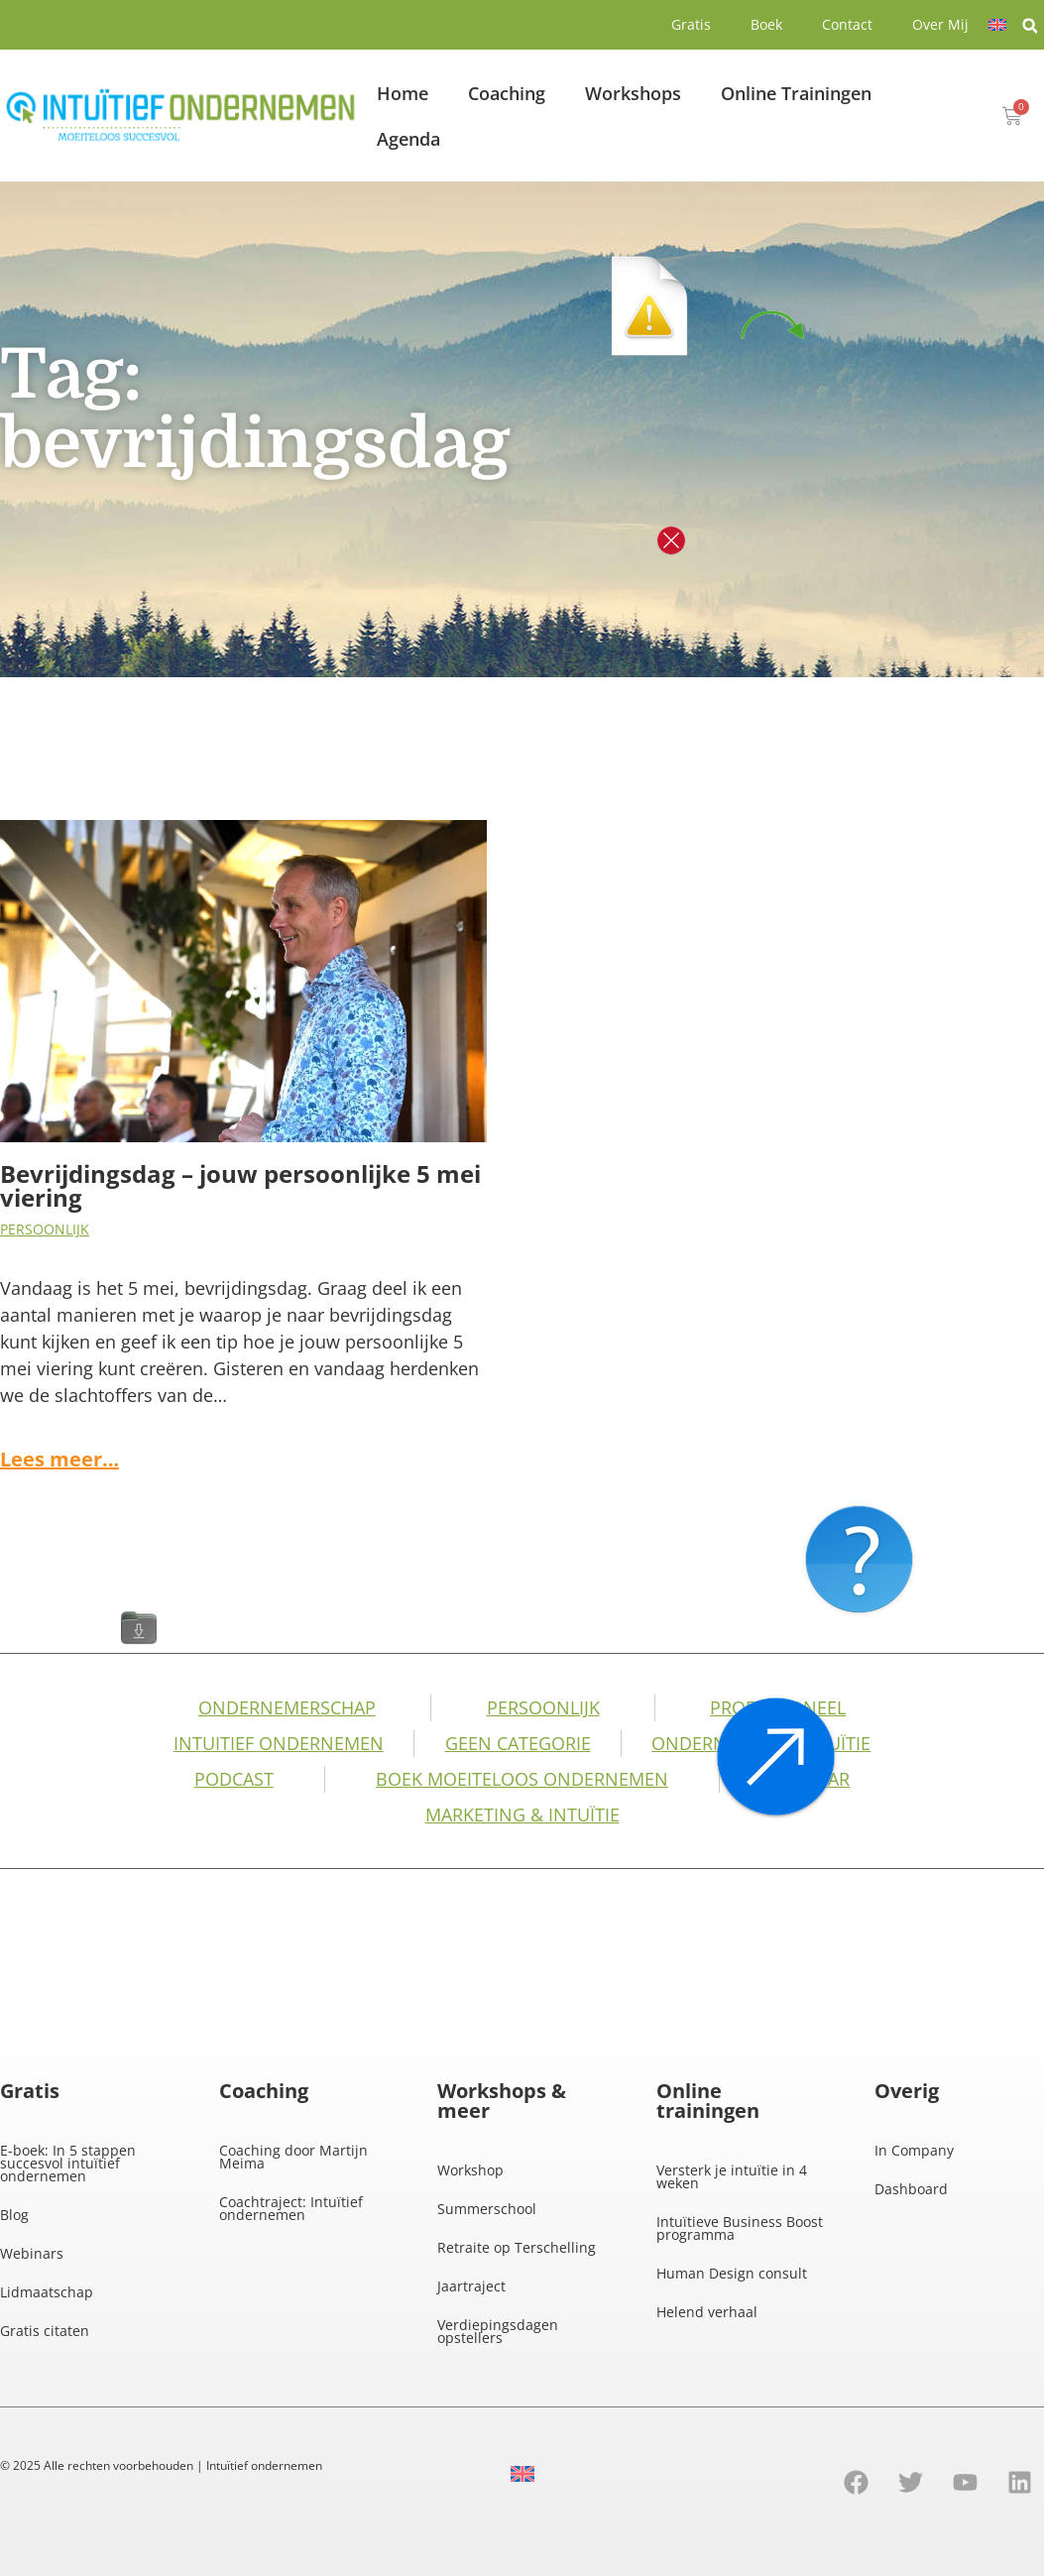 This screenshot has width=1044, height=2576. Describe the element at coordinates (139, 1627) in the screenshot. I see `open your downloads folder` at that location.